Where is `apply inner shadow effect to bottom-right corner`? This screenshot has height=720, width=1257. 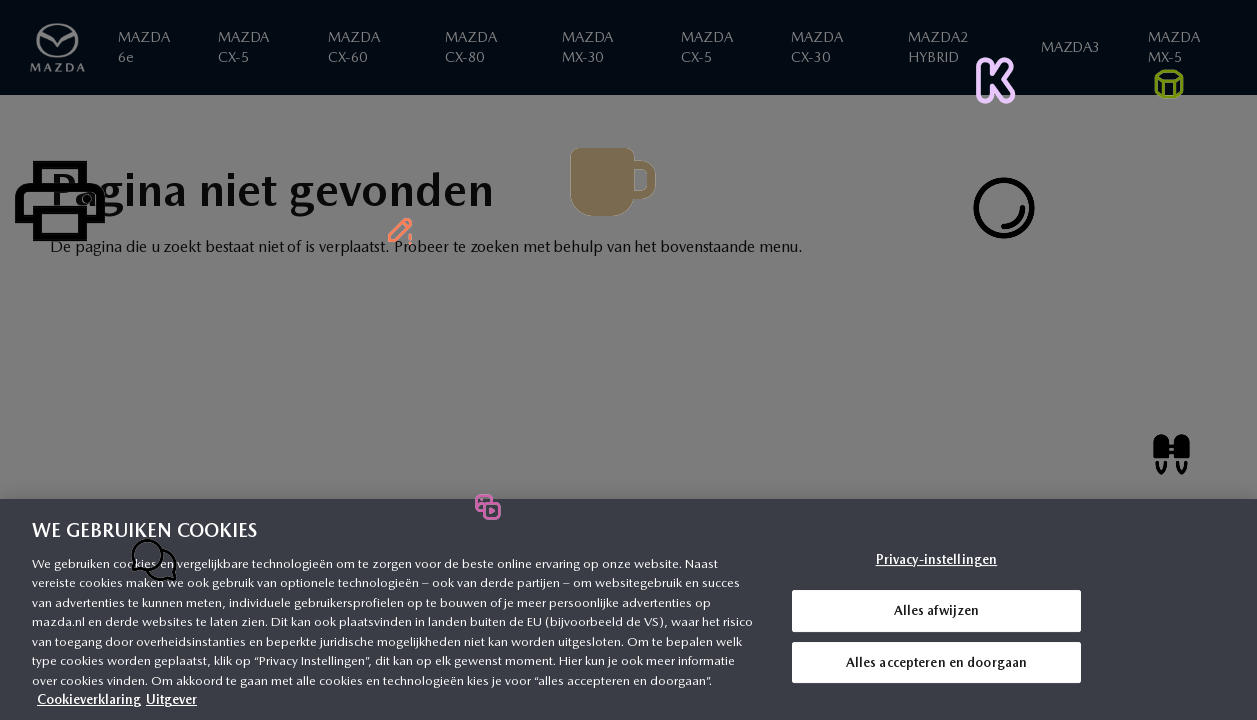 apply inner shadow effect to bottom-right corner is located at coordinates (1004, 208).